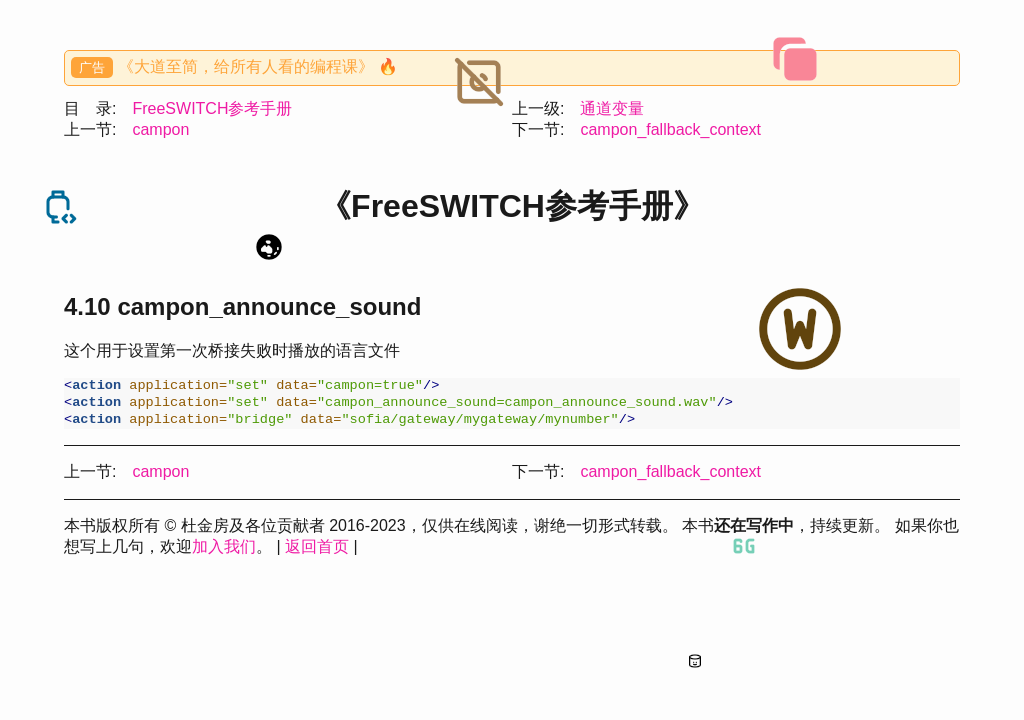  I want to click on copy to clipboard, so click(795, 59).